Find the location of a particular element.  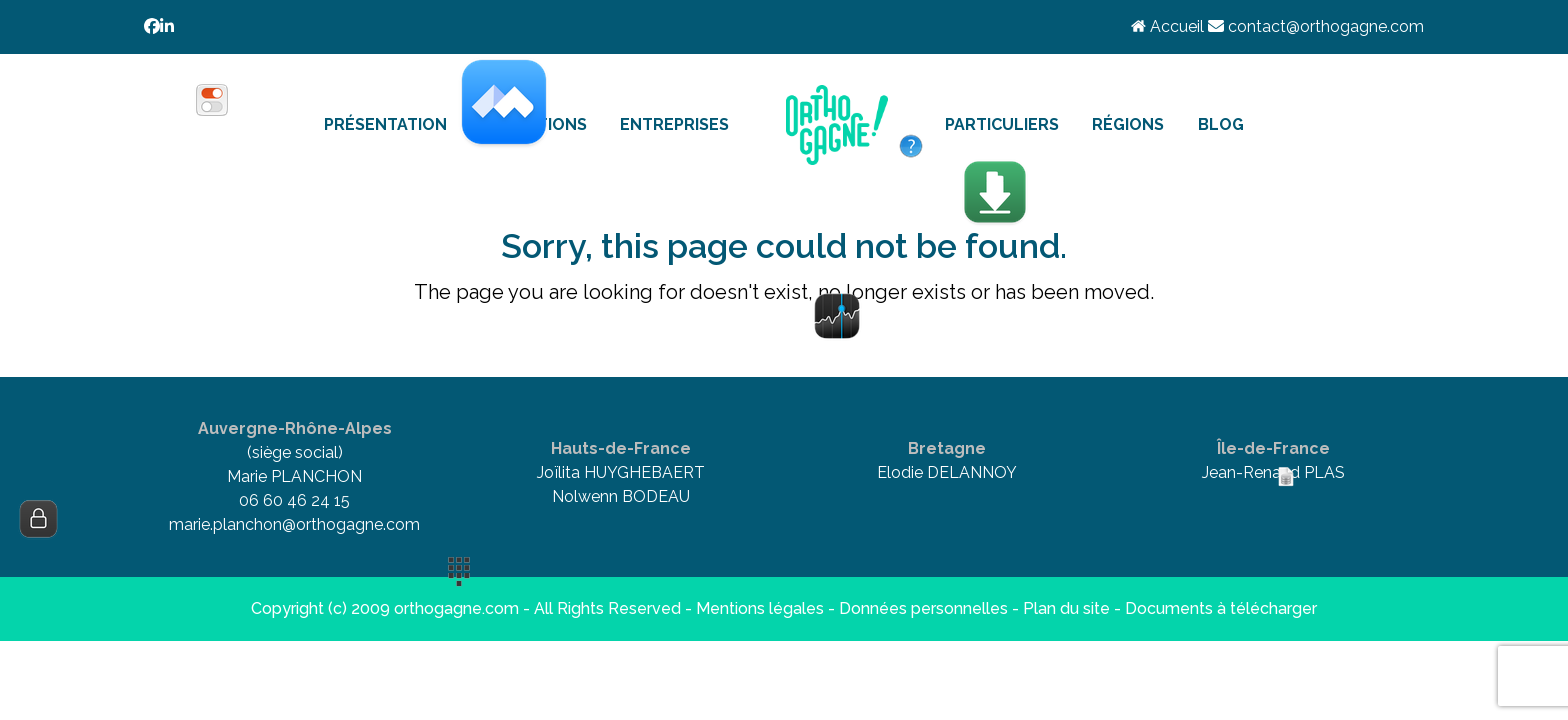

open the stocks app is located at coordinates (837, 316).